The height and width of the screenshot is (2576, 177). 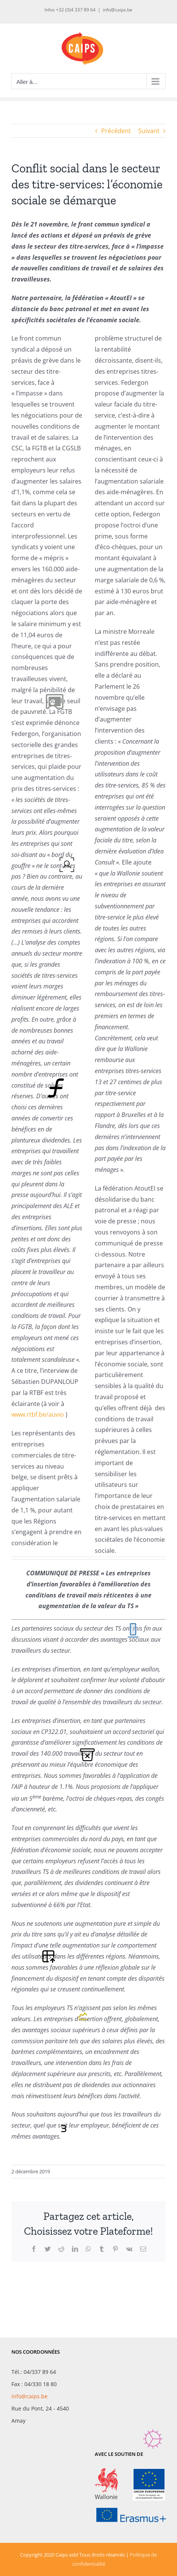 I want to click on delete selected item, so click(x=87, y=1755).